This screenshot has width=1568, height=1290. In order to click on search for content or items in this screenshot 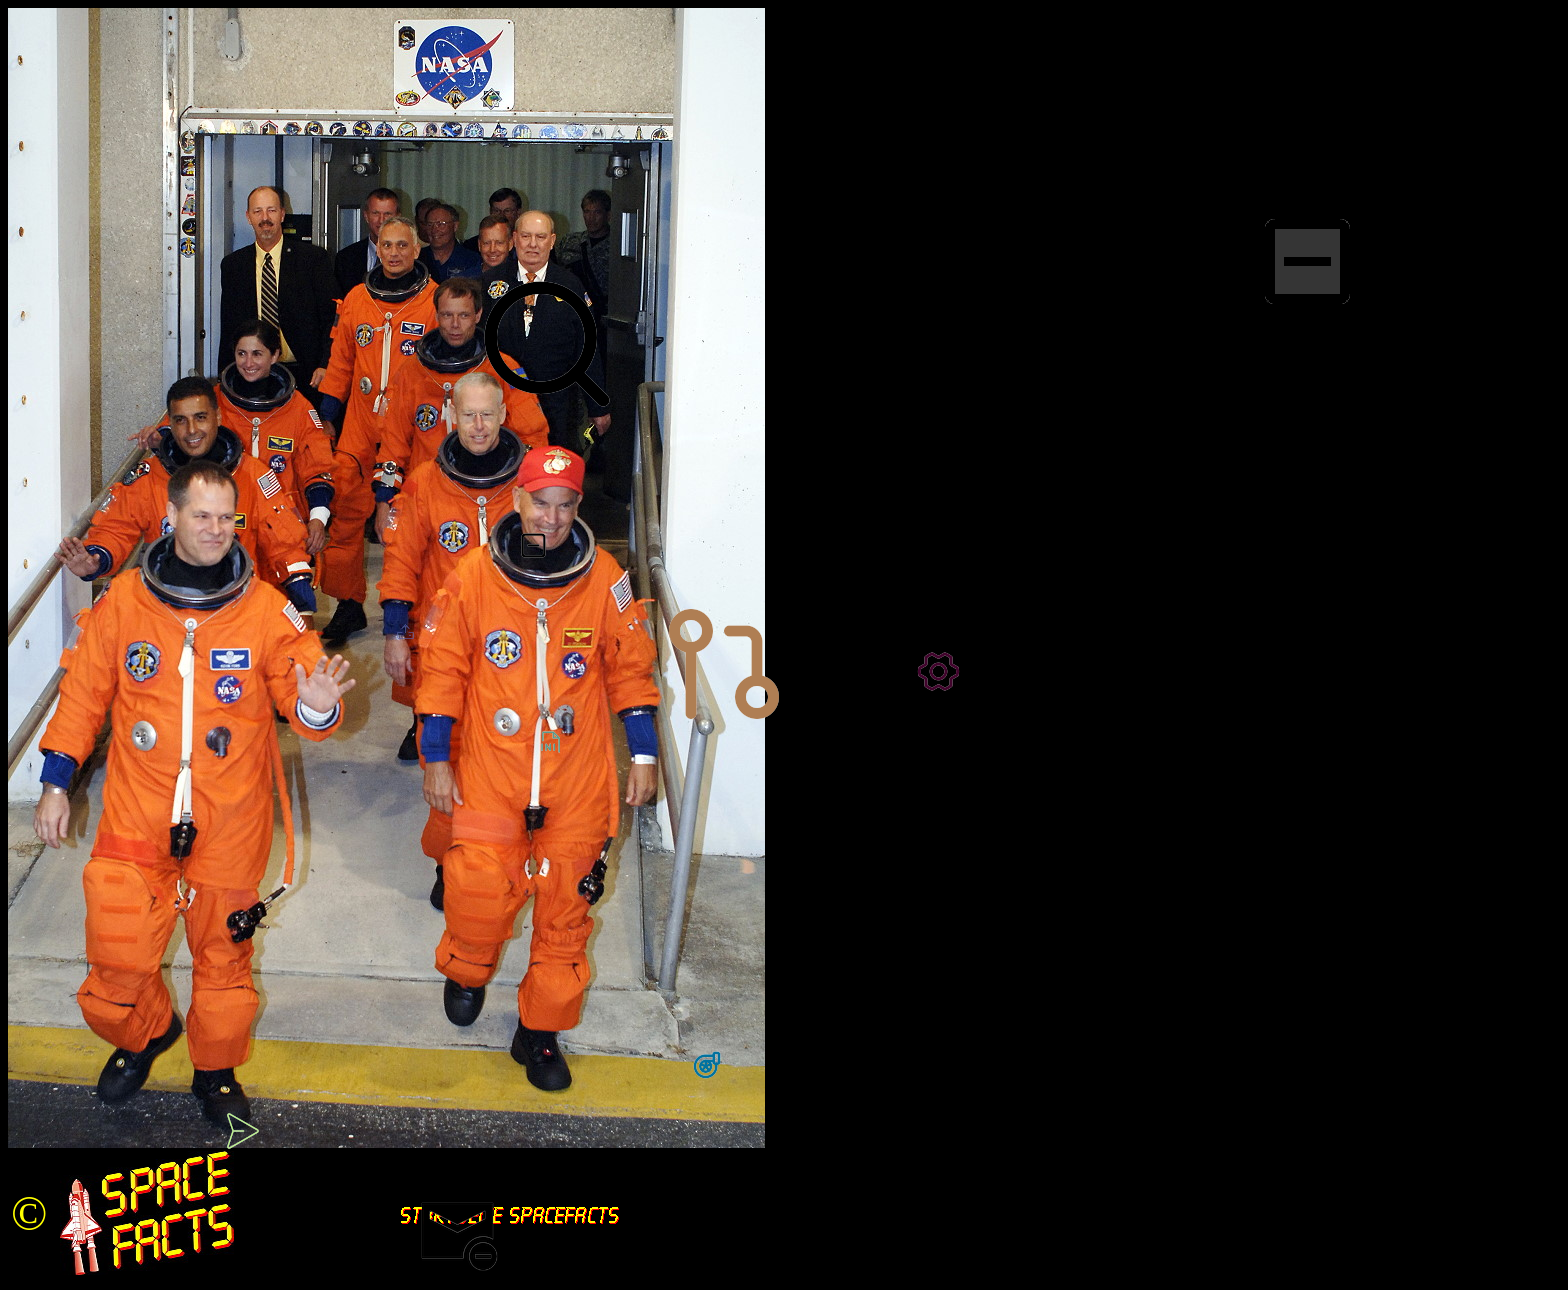, I will do `click(547, 344)`.